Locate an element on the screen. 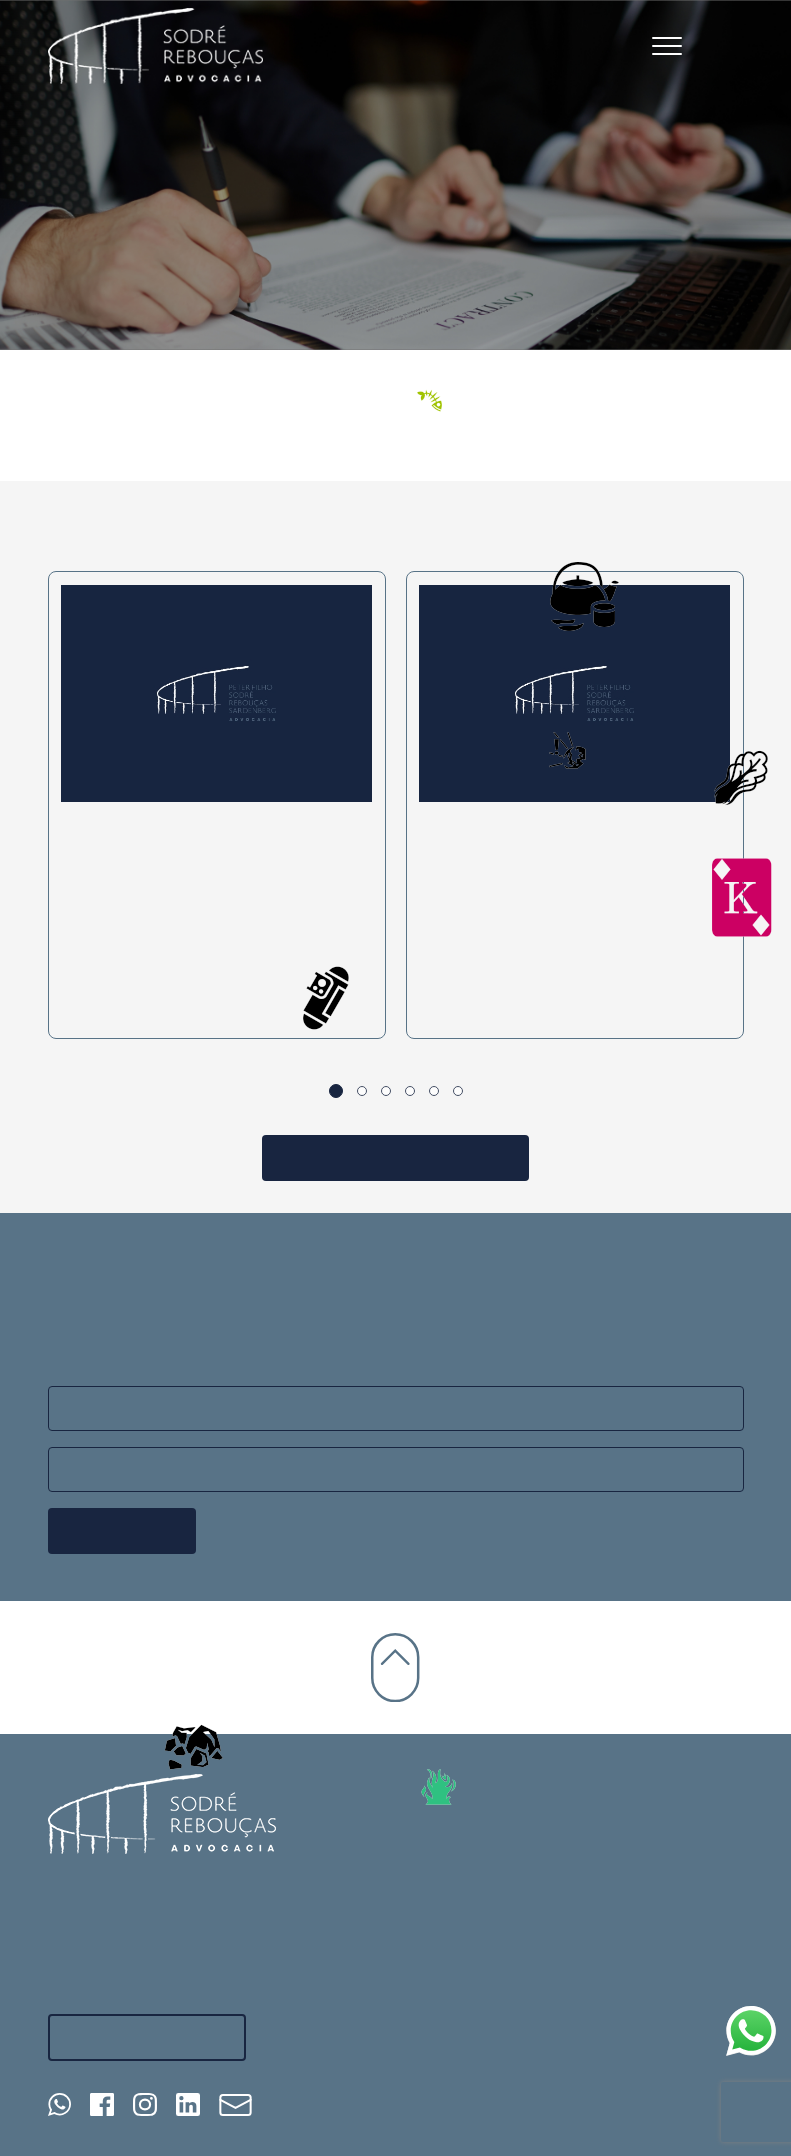 The image size is (791, 2156). indicates a celebration or special event is located at coordinates (438, 1787).